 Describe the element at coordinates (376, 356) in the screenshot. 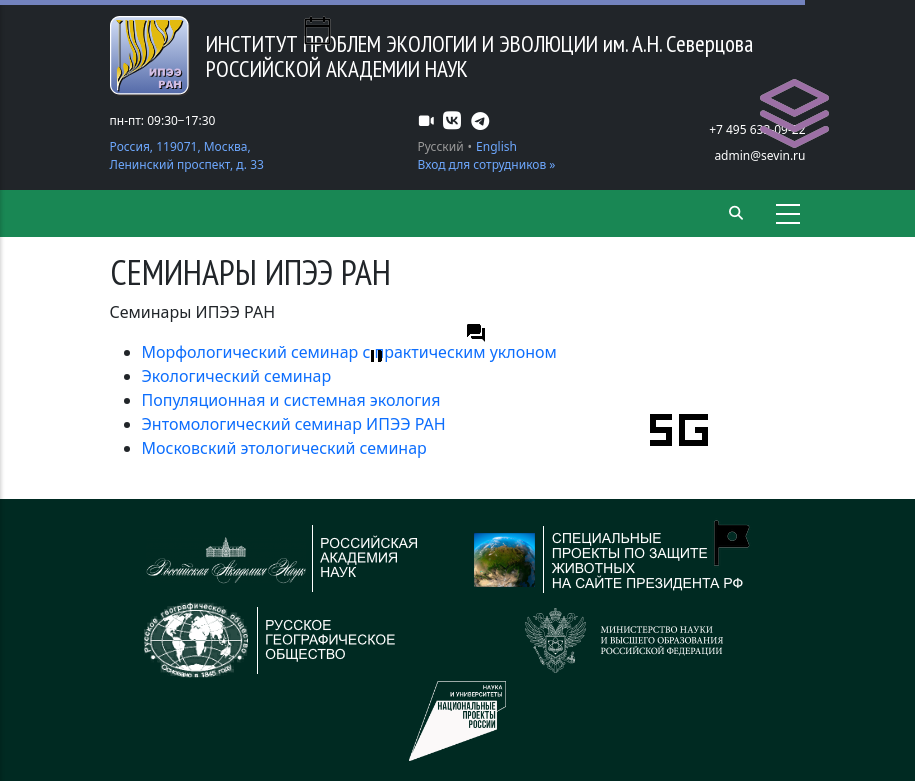

I see `pause media playback` at that location.